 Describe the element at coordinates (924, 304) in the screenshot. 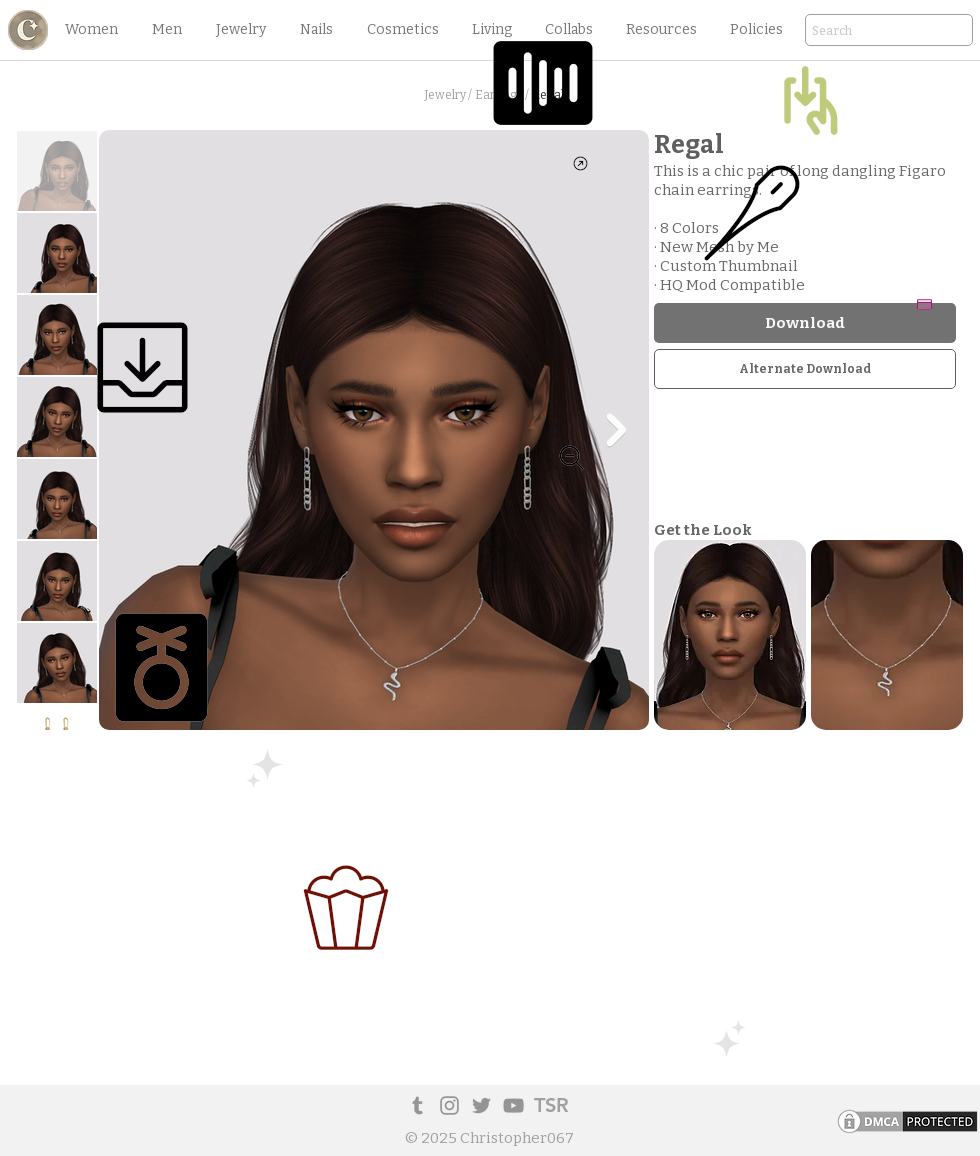

I see `manage payment methods` at that location.